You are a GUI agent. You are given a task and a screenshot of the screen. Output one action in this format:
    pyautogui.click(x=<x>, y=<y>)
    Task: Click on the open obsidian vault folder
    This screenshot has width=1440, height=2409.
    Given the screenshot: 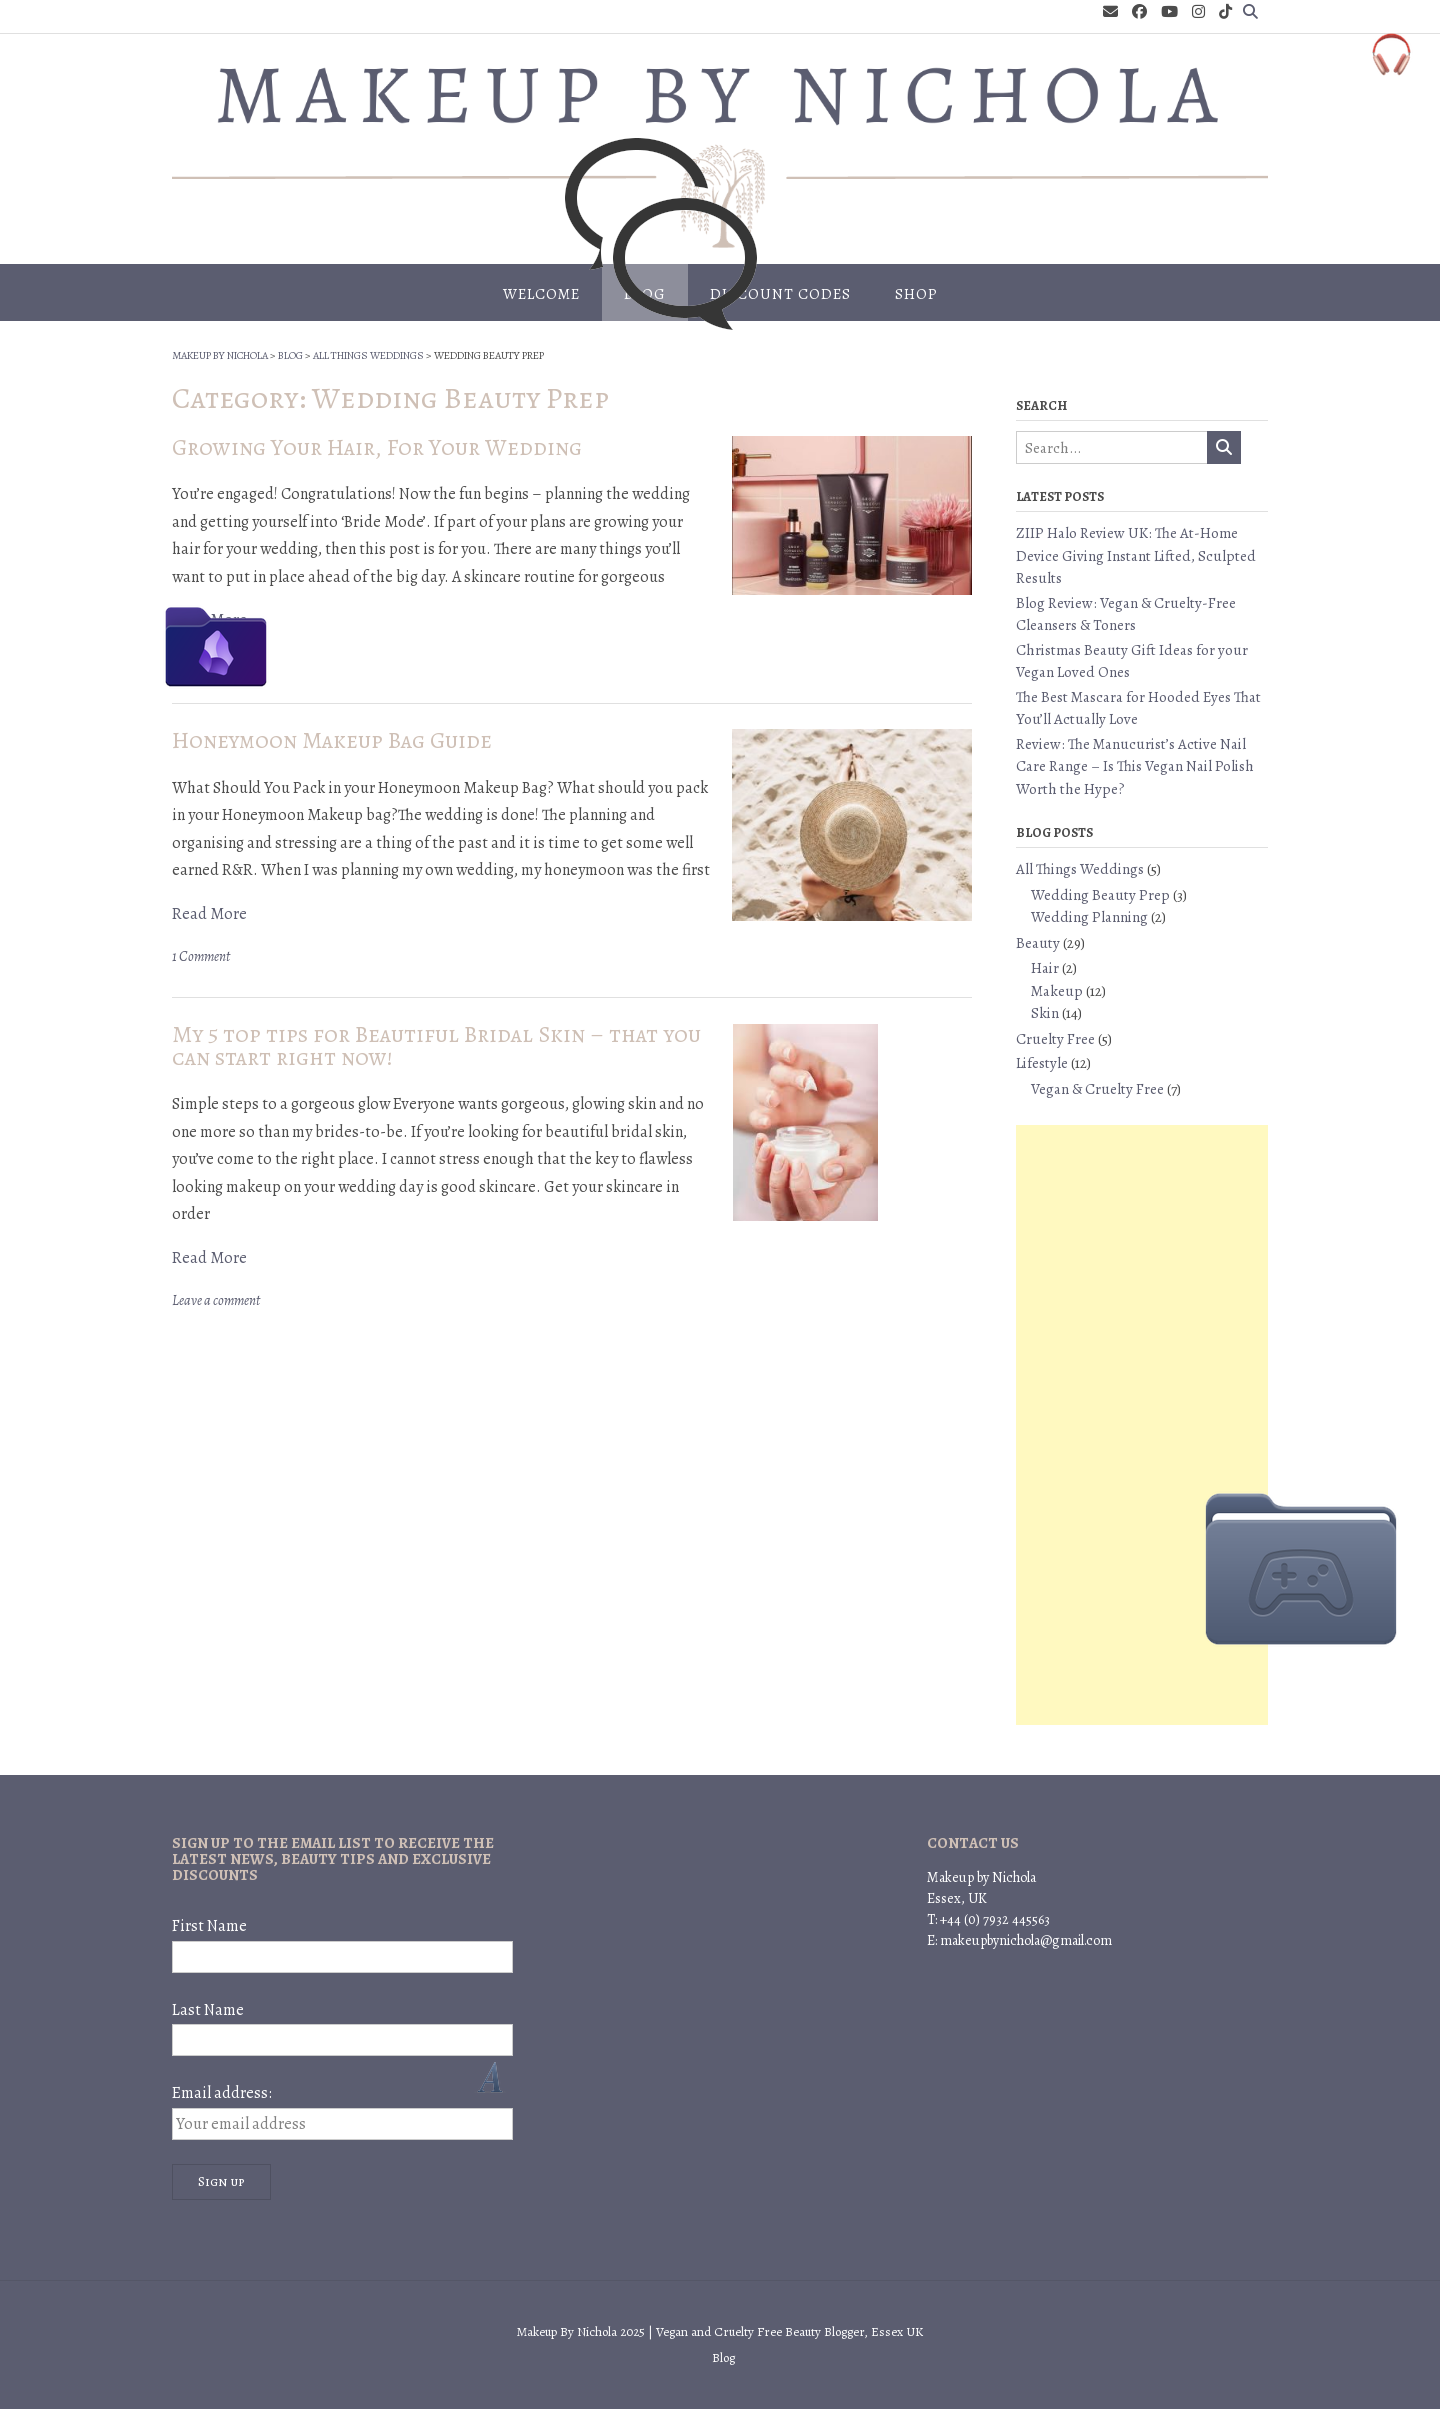 What is the action you would take?
    pyautogui.click(x=215, y=649)
    